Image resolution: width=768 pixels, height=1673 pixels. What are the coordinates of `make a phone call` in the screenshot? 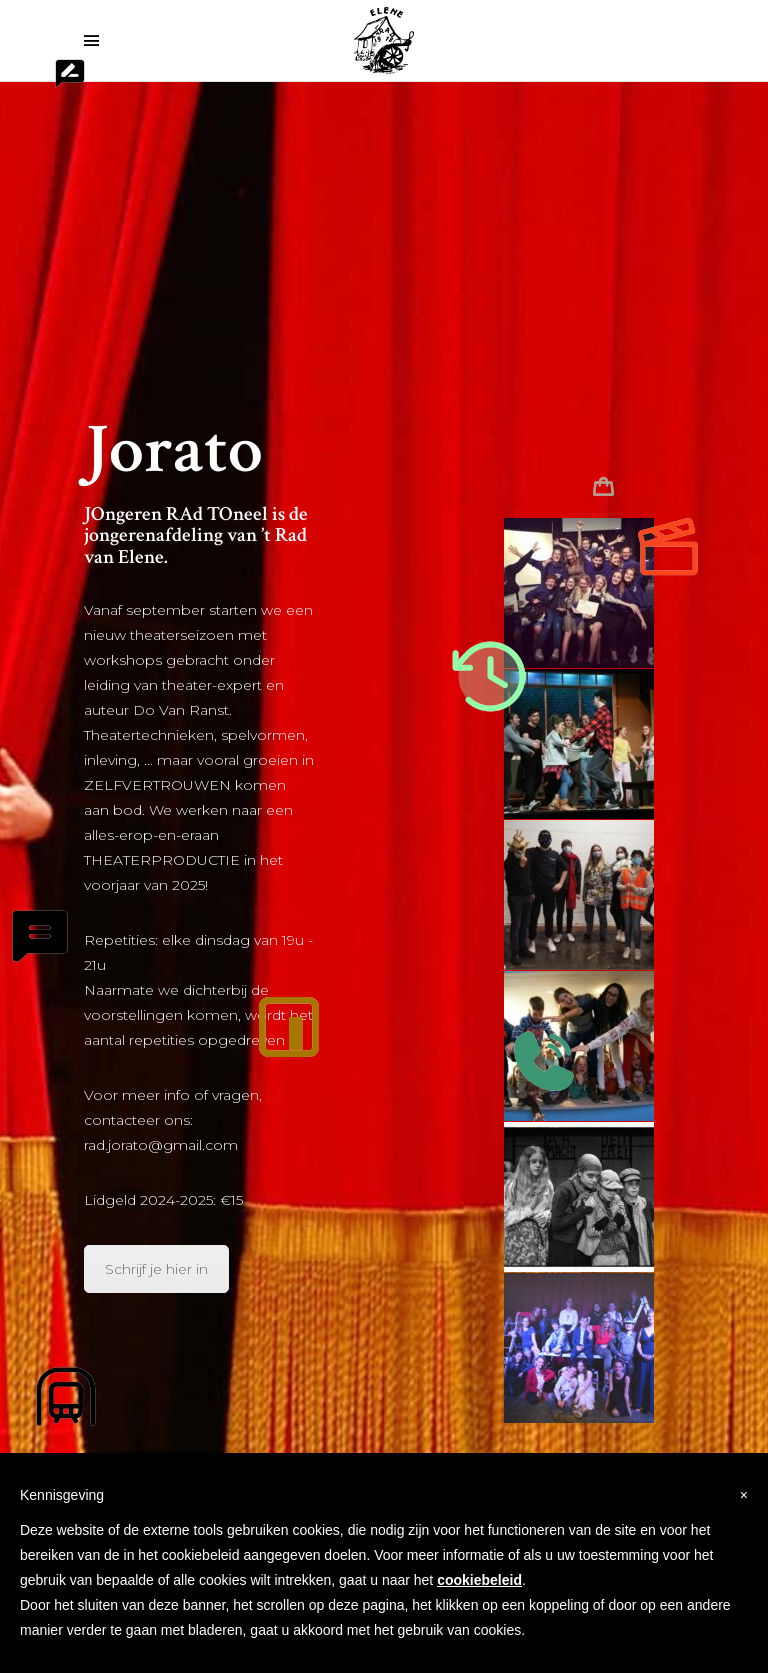 It's located at (545, 1060).